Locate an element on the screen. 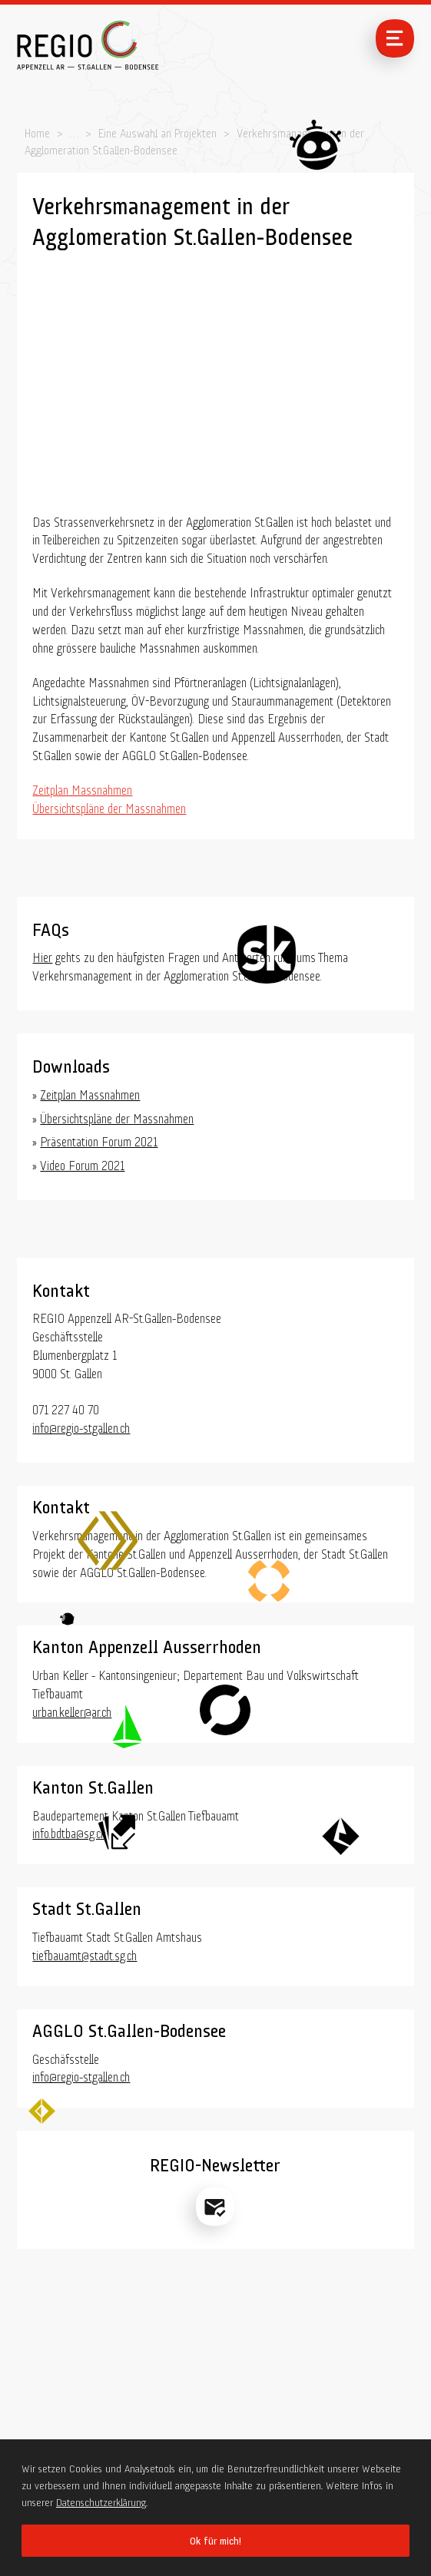  indicates code written in F# programming language is located at coordinates (41, 2111).